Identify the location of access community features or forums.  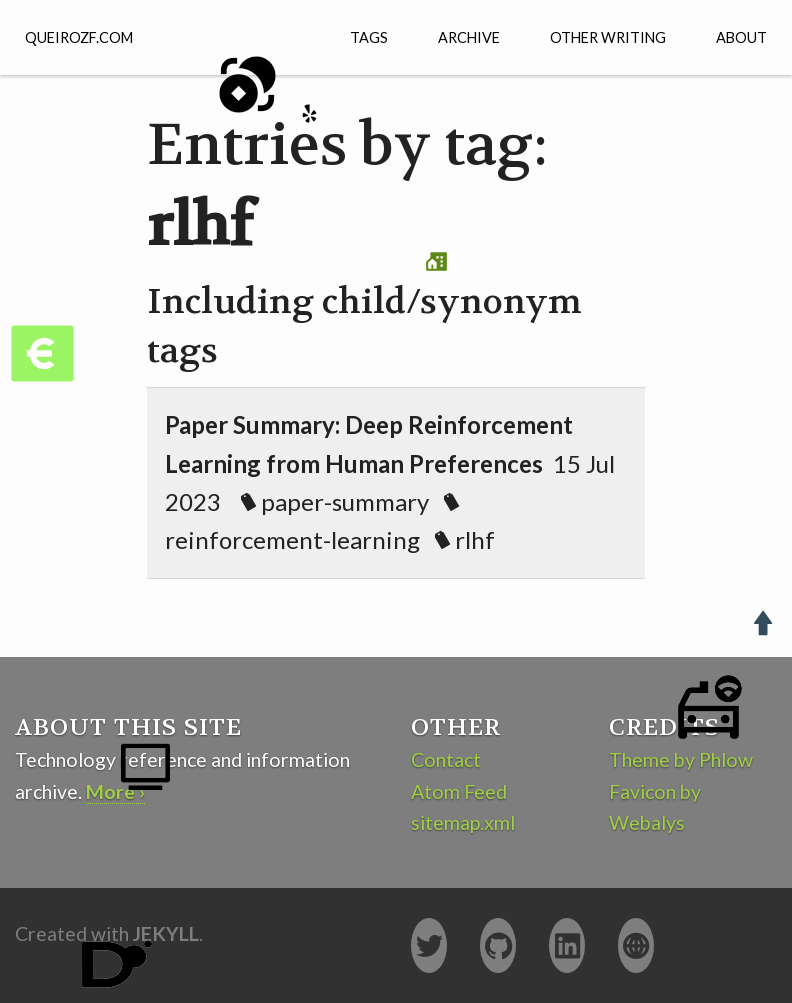
(436, 261).